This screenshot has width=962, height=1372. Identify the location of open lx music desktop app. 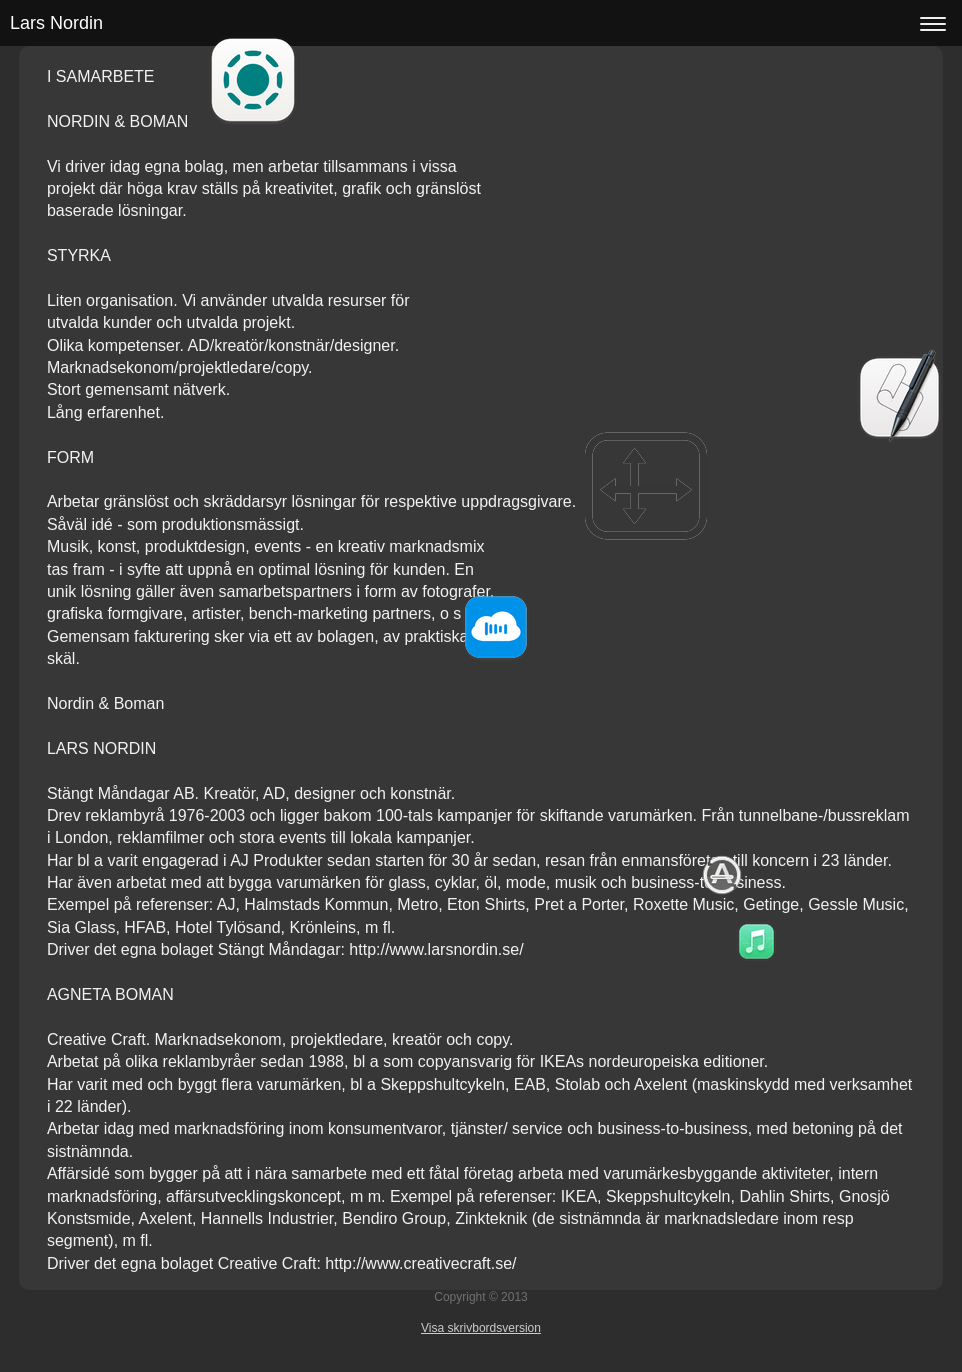
(756, 941).